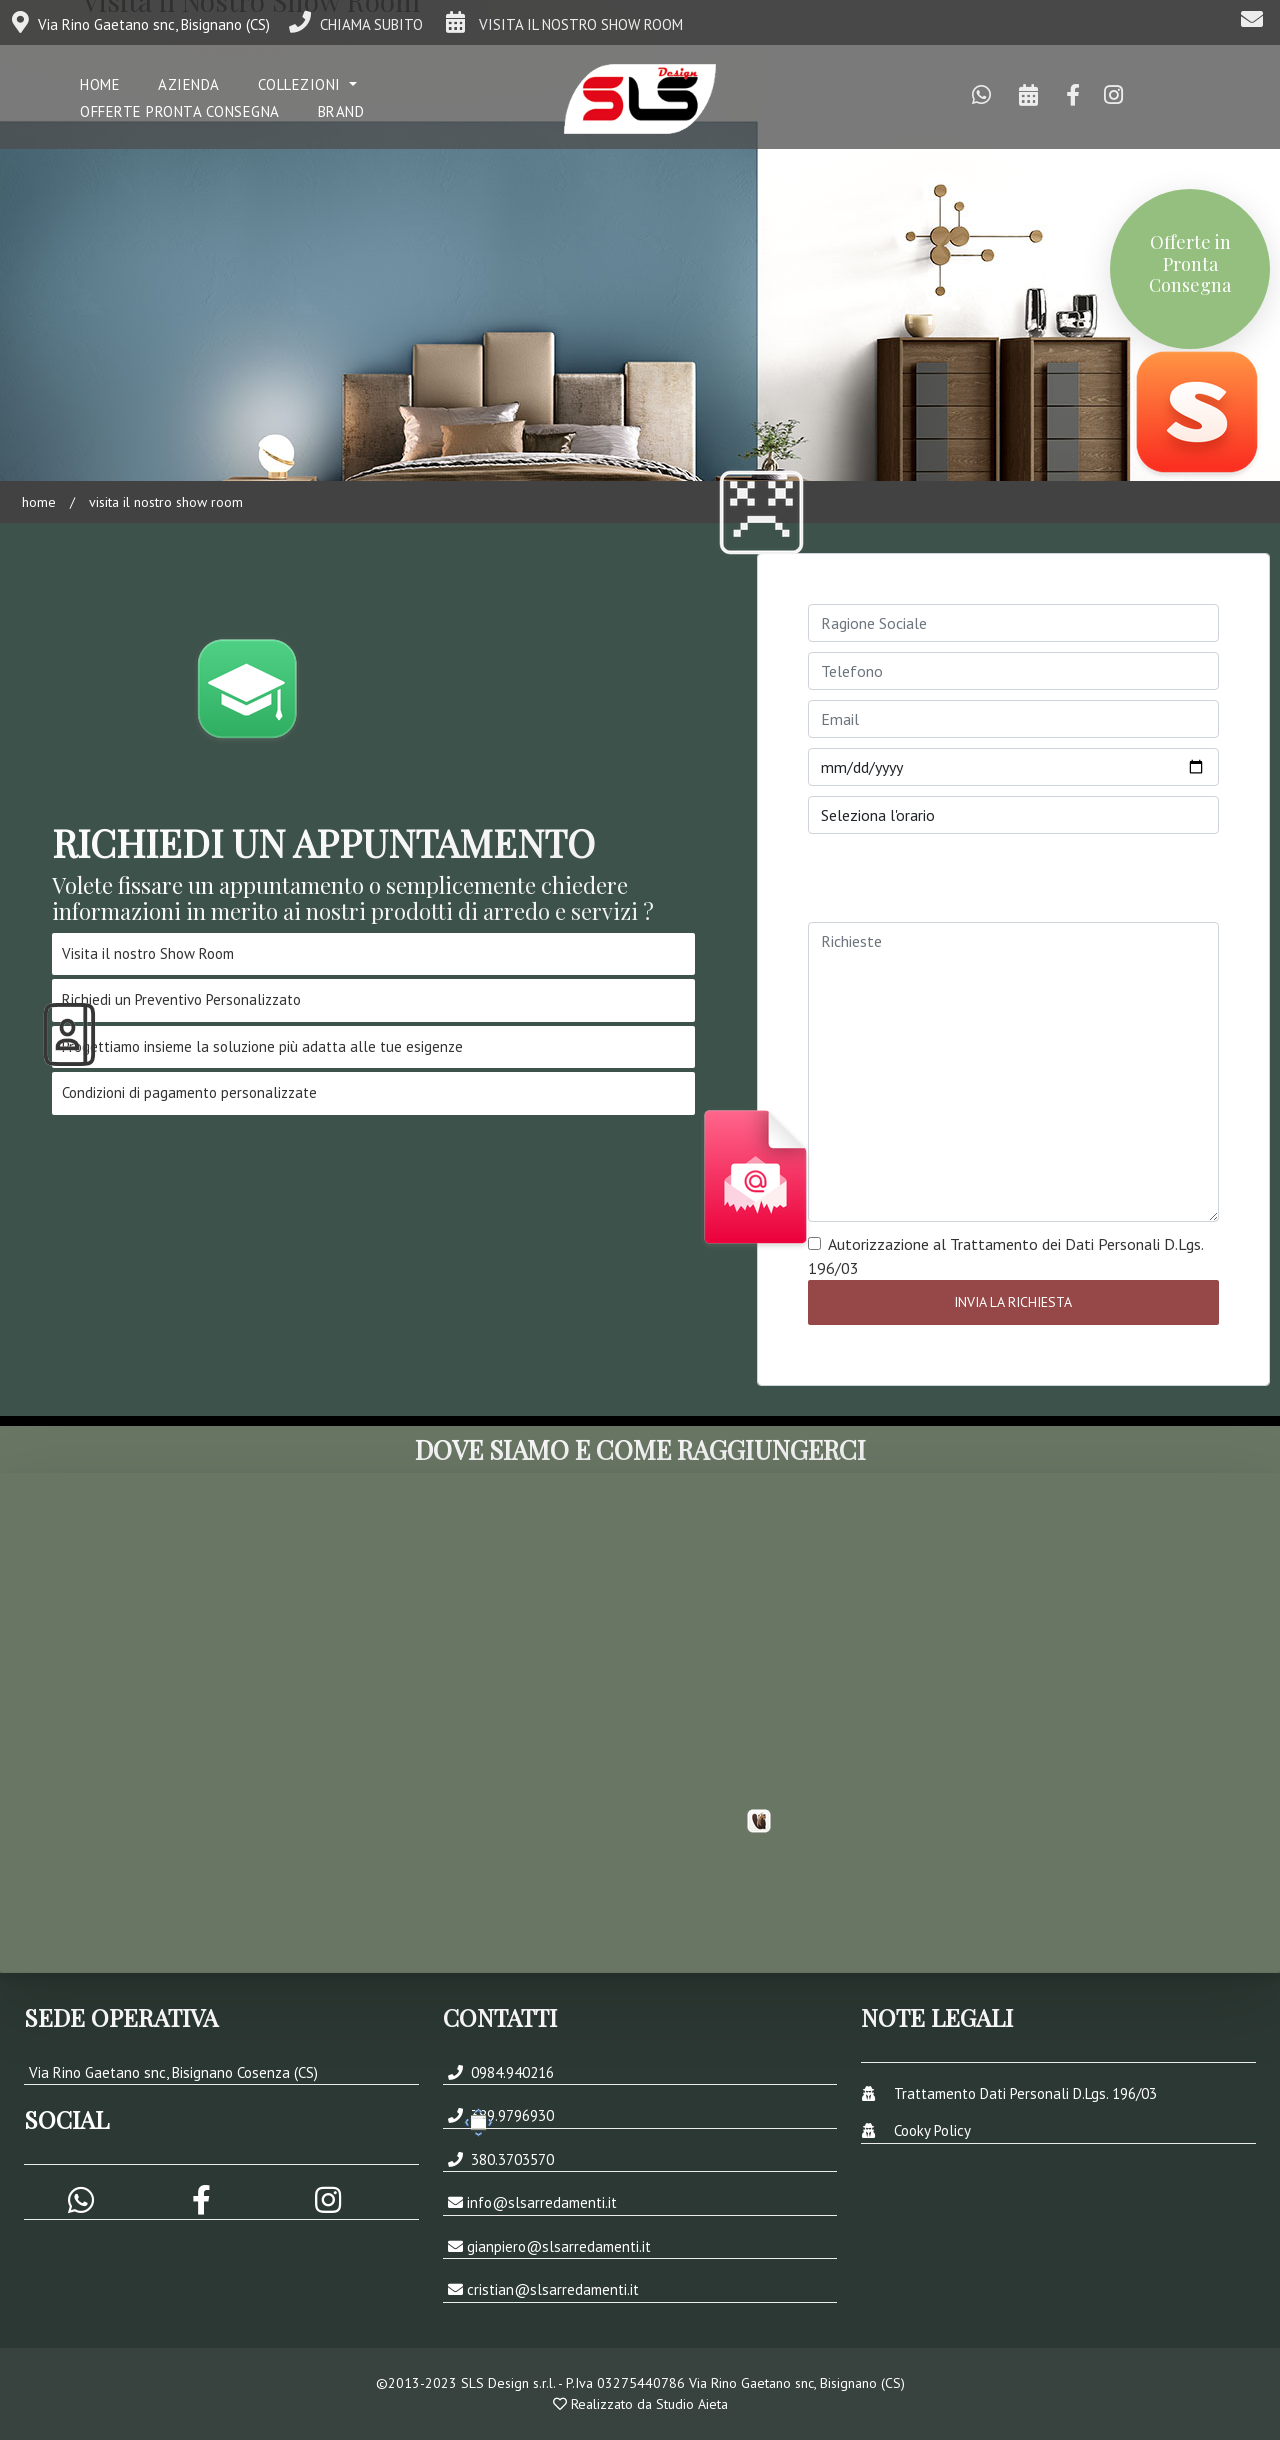 Image resolution: width=1280 pixels, height=2440 pixels. I want to click on open DBeaver database management application, so click(759, 1821).